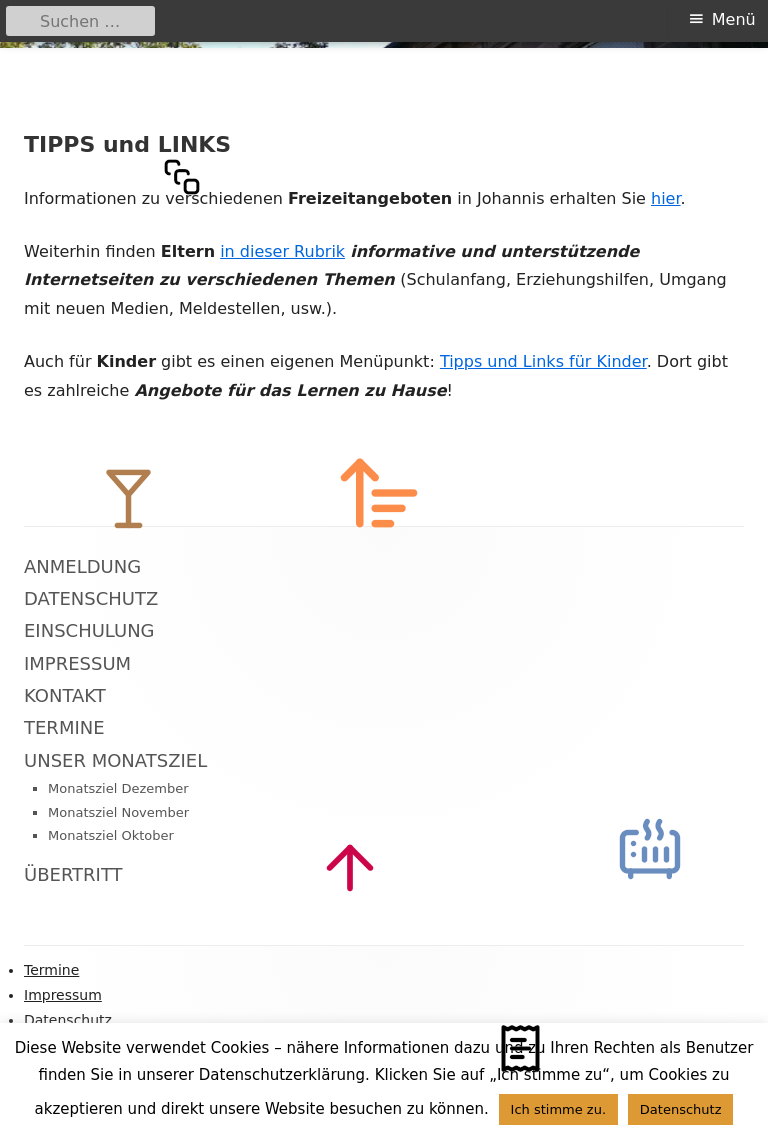  Describe the element at coordinates (520, 1048) in the screenshot. I see `view receipt or transaction details` at that location.